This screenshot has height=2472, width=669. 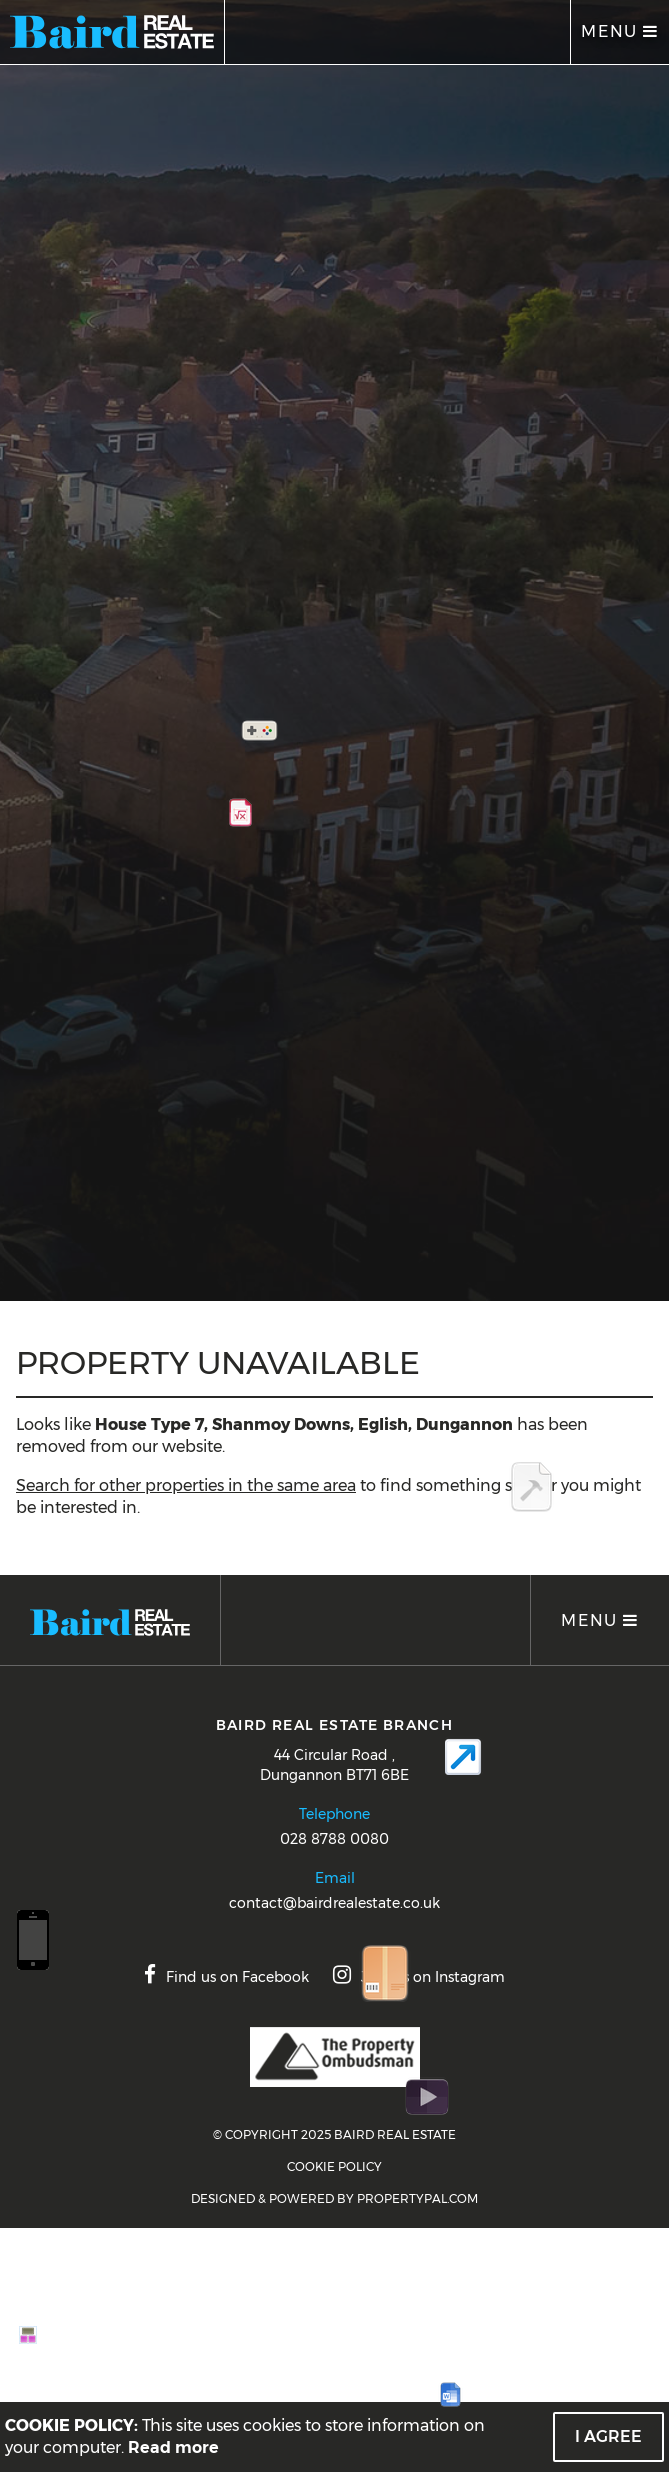 What do you see at coordinates (33, 1940) in the screenshot?
I see `iPhone device in sidebar navigation` at bounding box center [33, 1940].